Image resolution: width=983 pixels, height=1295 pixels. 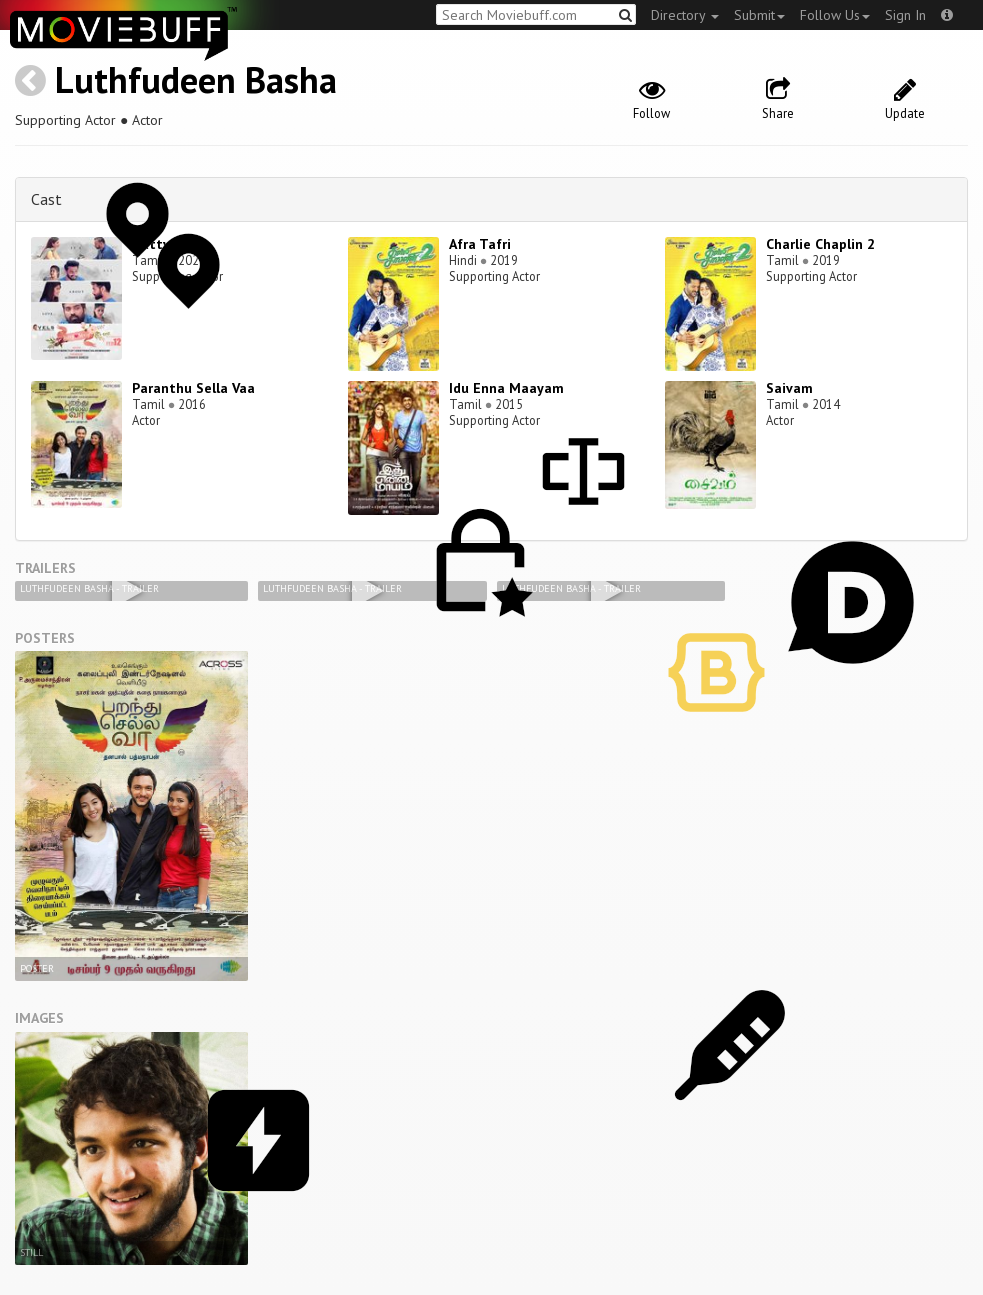 What do you see at coordinates (852, 602) in the screenshot?
I see `open Disqus comments section` at bounding box center [852, 602].